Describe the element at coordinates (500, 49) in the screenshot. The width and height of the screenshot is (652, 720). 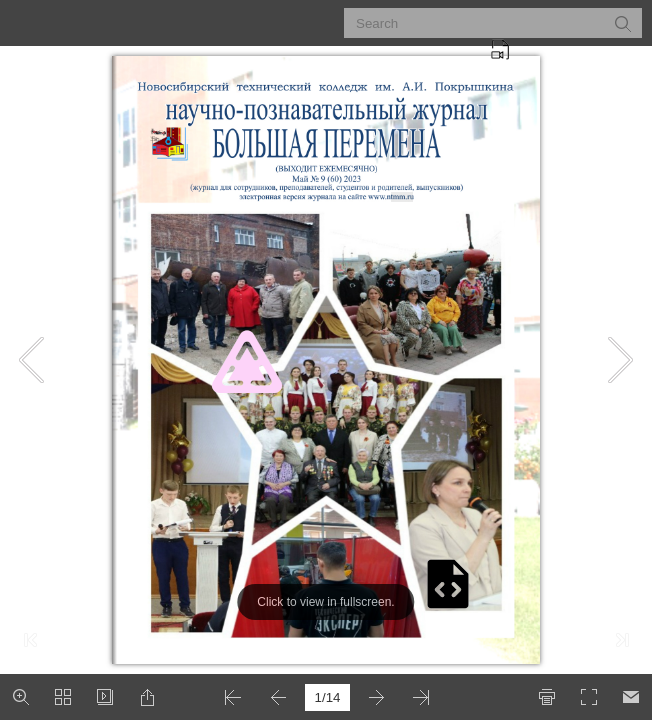
I see `open a video file` at that location.